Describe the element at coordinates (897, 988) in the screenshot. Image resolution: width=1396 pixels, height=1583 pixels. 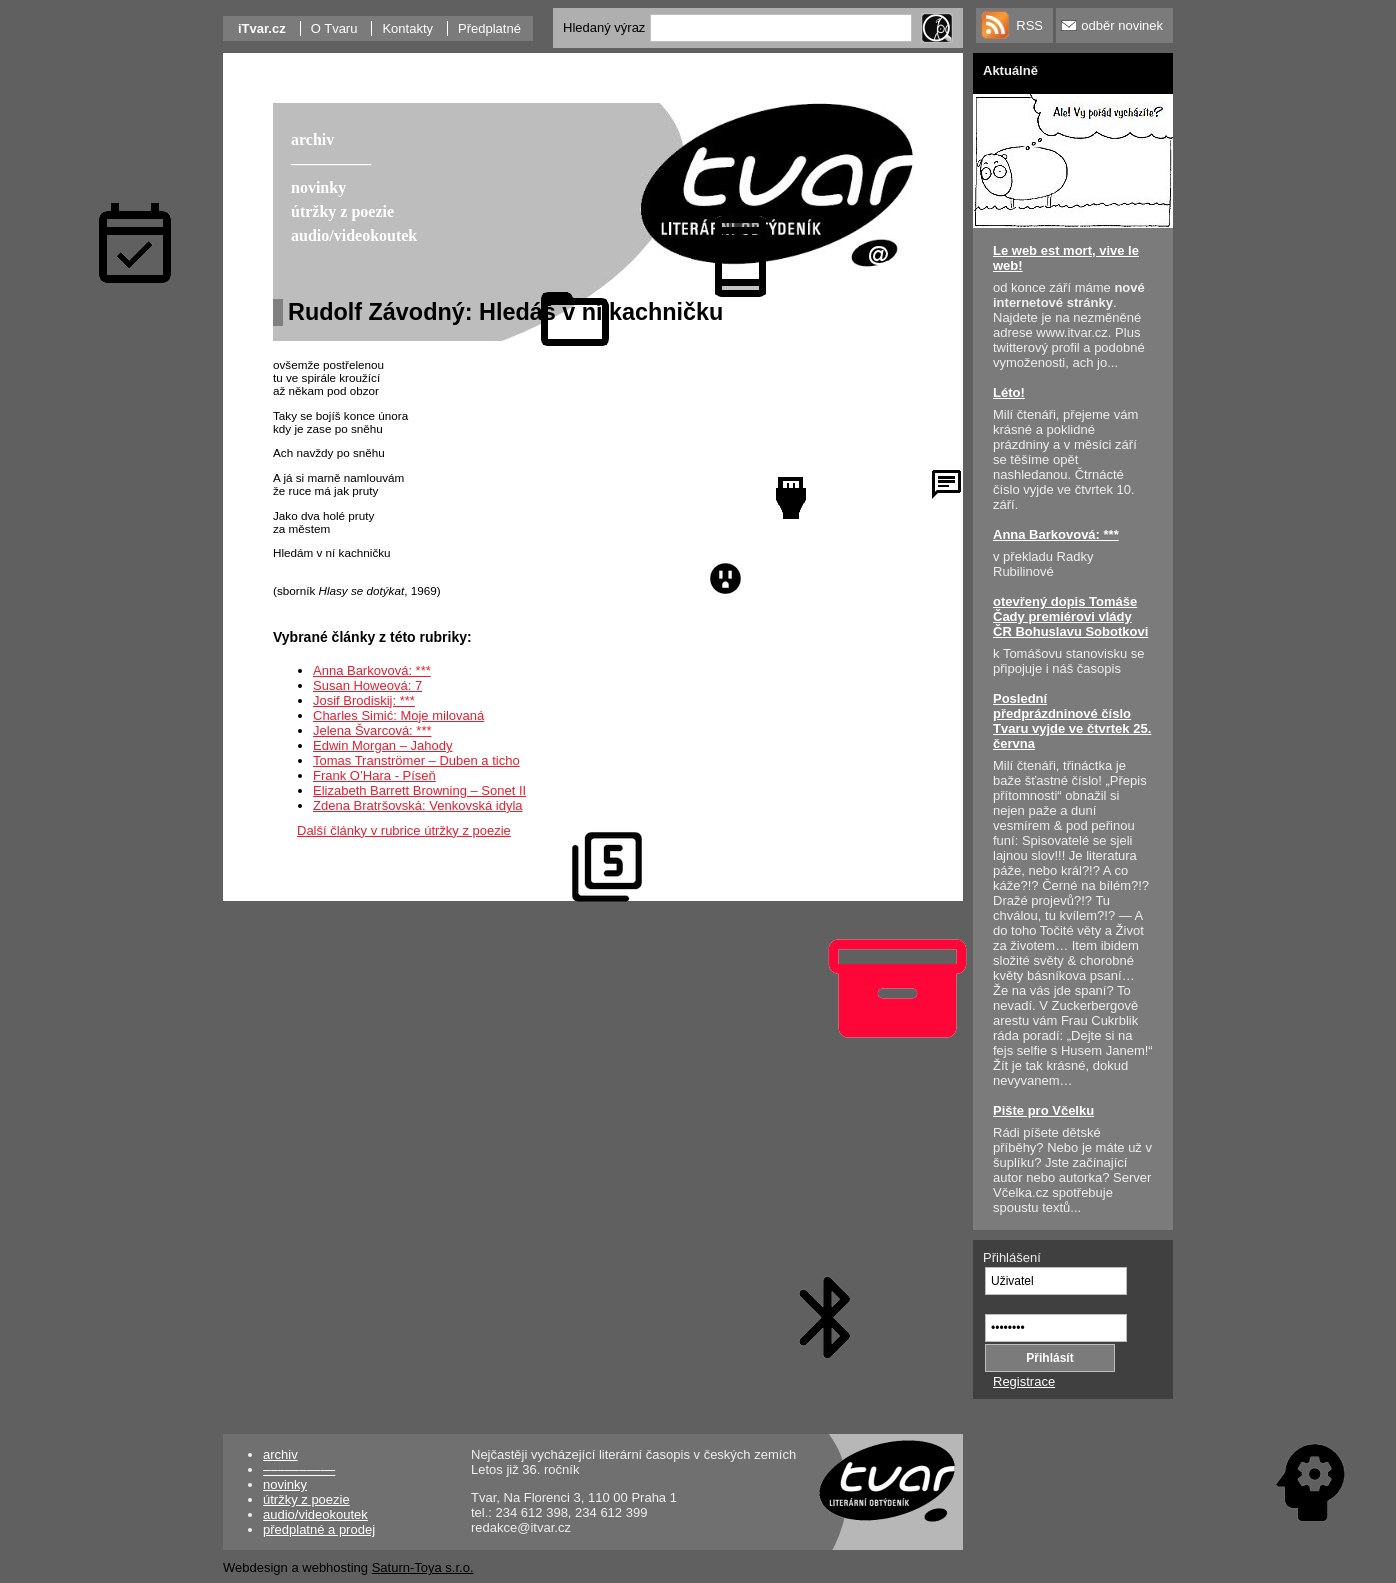
I see `archive this item` at that location.